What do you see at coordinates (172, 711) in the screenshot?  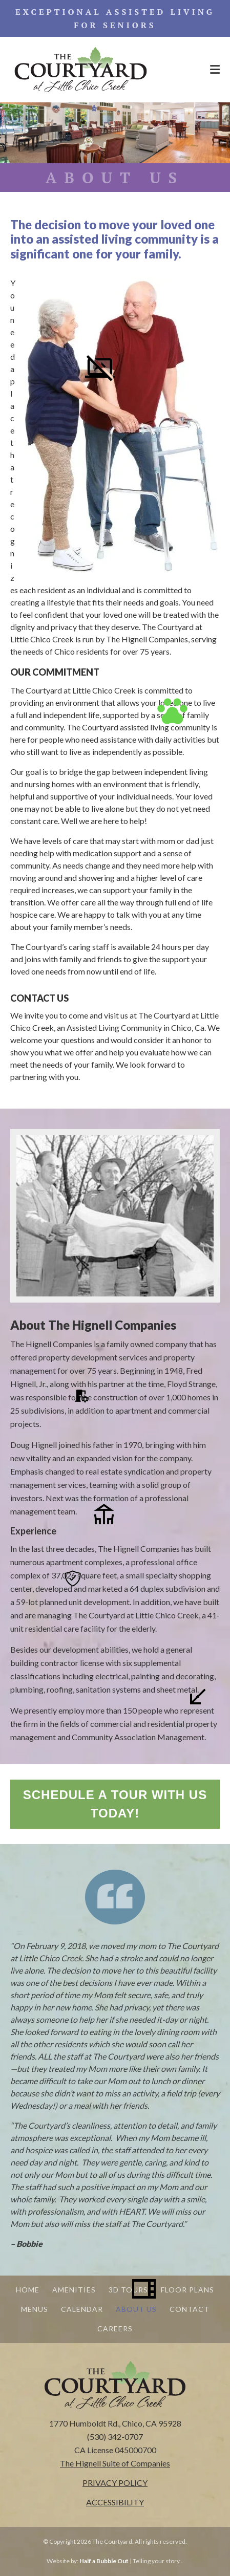 I see `access pet-related features or settings` at bounding box center [172, 711].